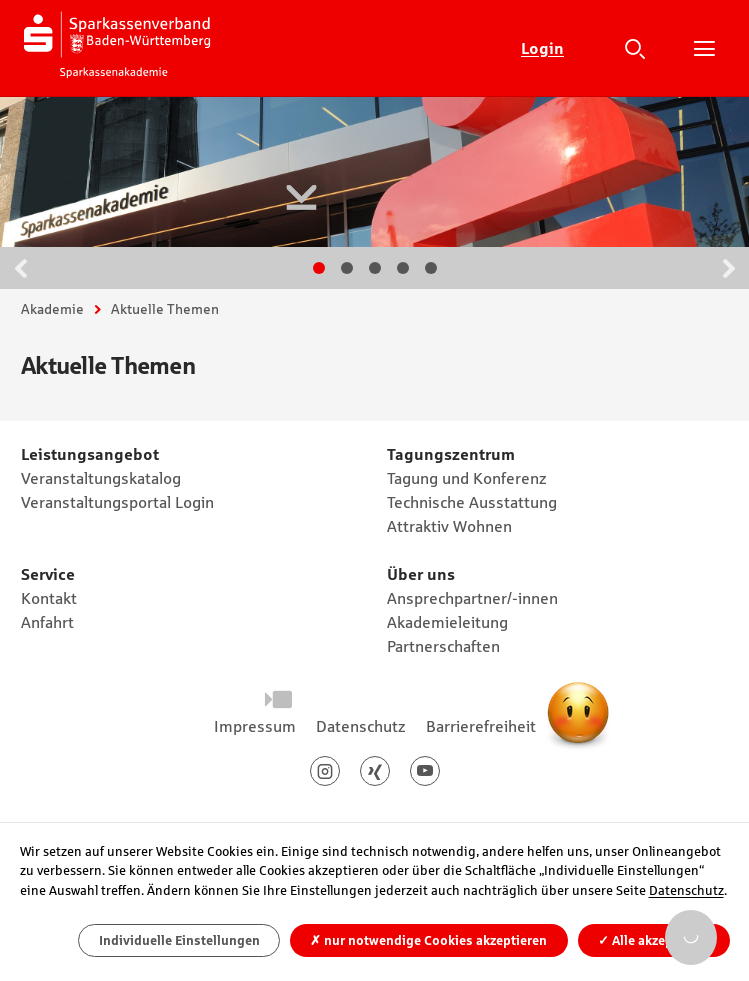 Image resolution: width=749 pixels, height=981 pixels. Describe the element at coordinates (278, 698) in the screenshot. I see `video file type indicator` at that location.